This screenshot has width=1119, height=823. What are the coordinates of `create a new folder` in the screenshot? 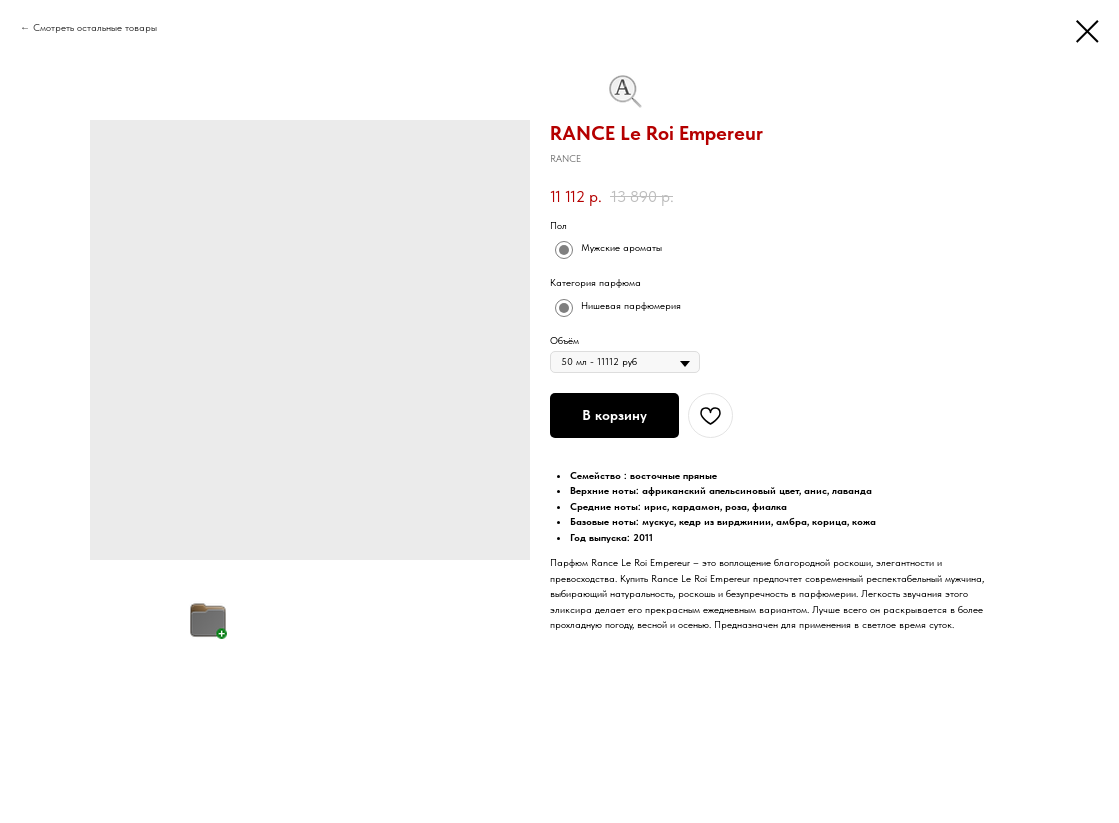 It's located at (208, 620).